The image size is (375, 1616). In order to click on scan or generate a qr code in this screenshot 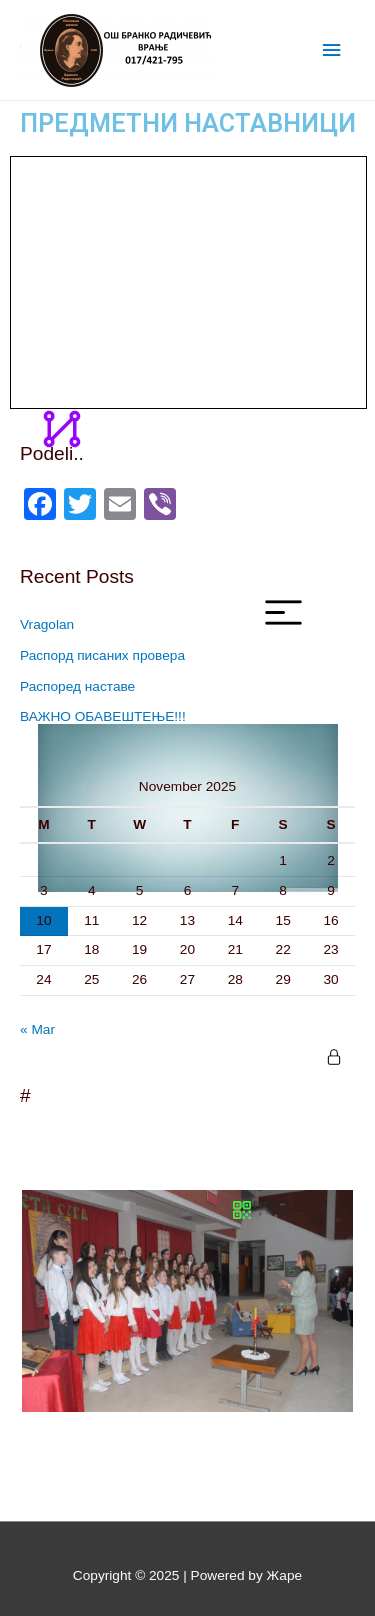, I will do `click(242, 1210)`.